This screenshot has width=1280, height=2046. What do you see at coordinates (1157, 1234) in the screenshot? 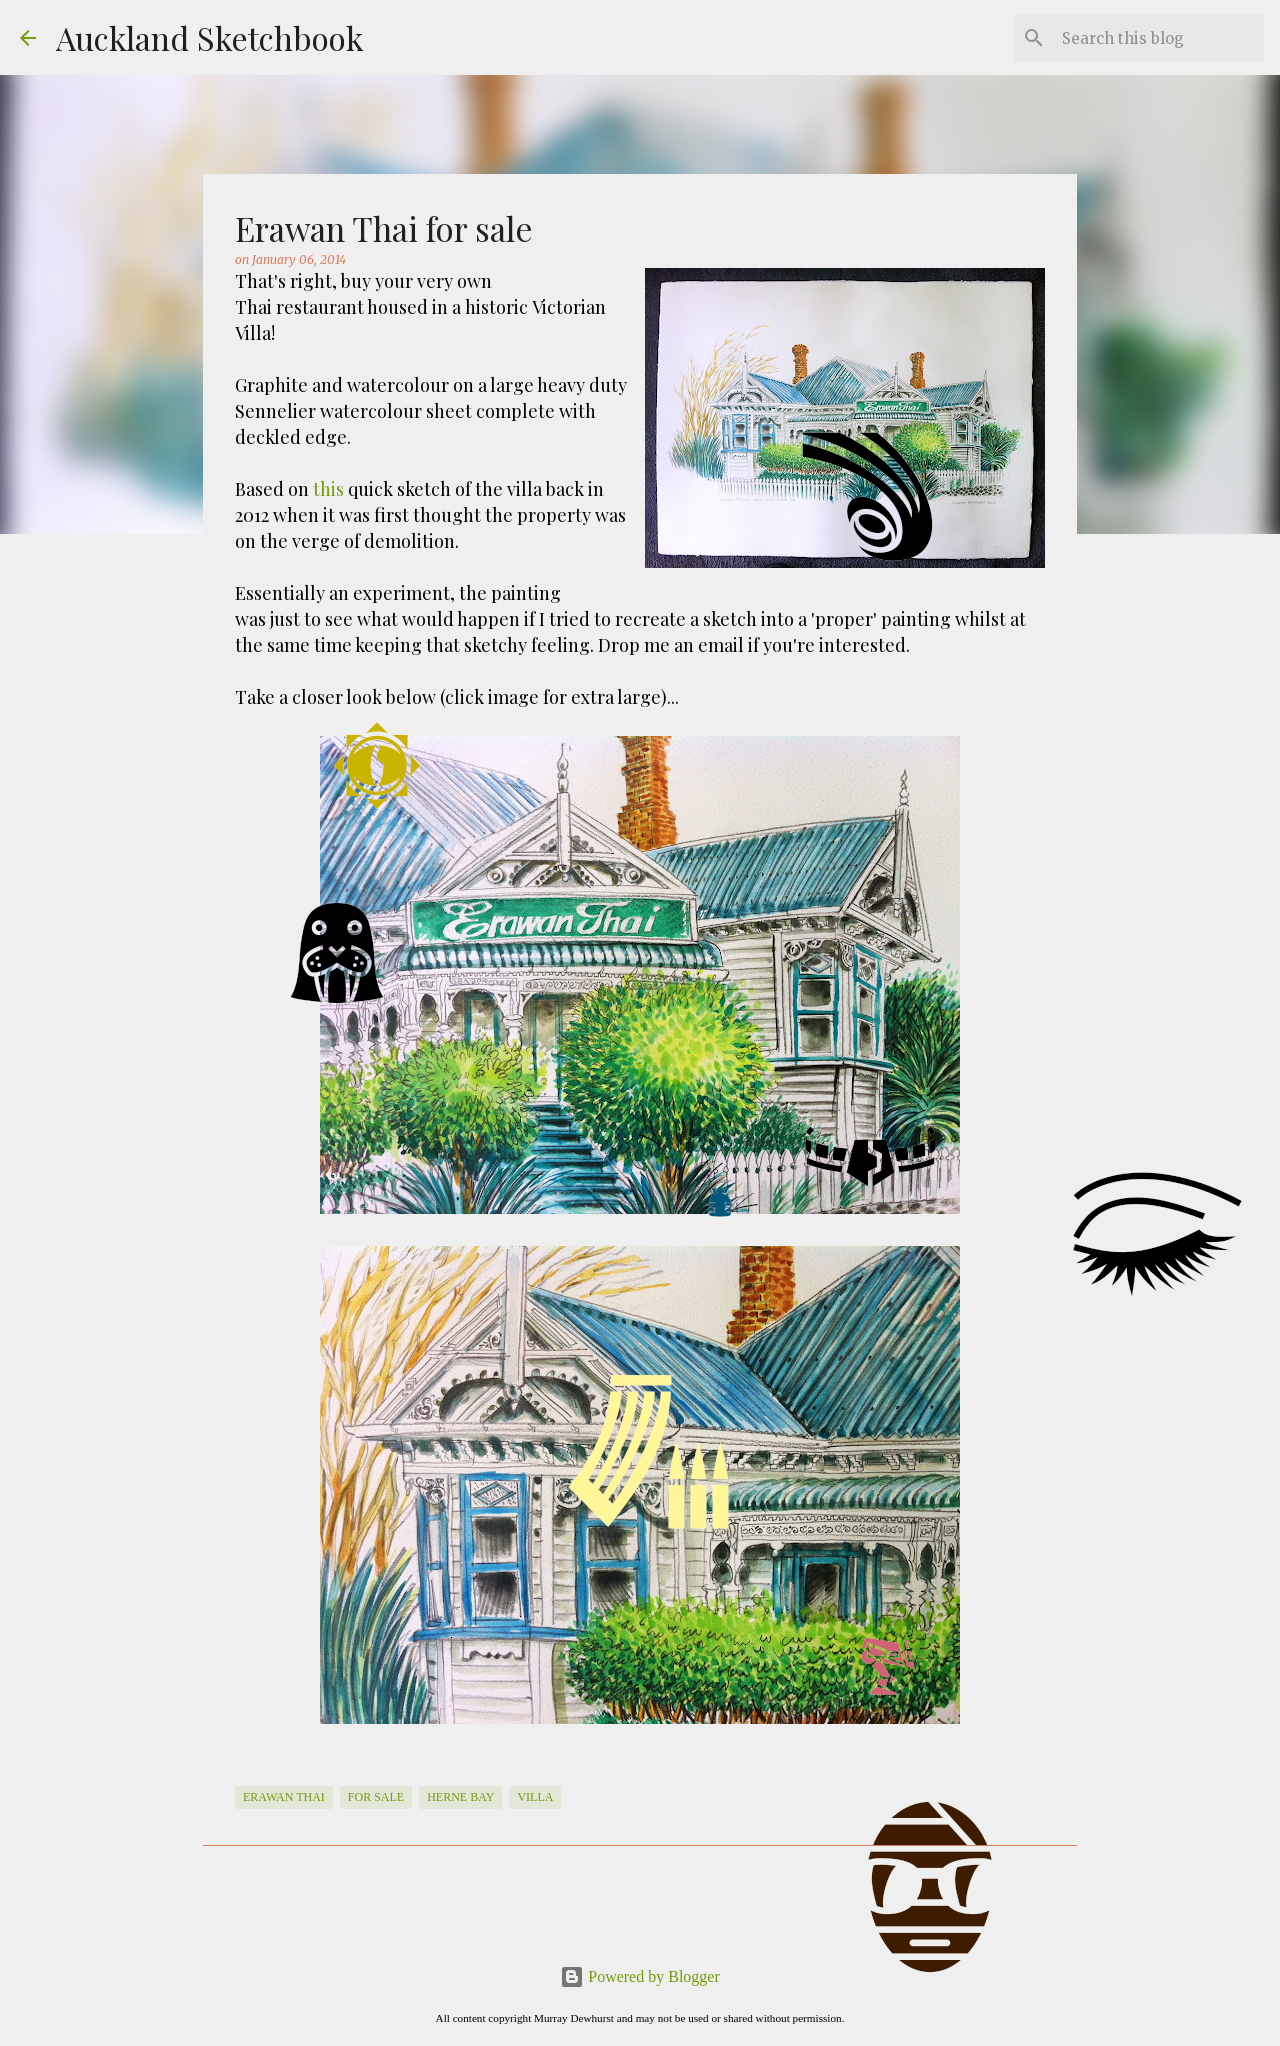
I see `access beauty or makeup settings` at bounding box center [1157, 1234].